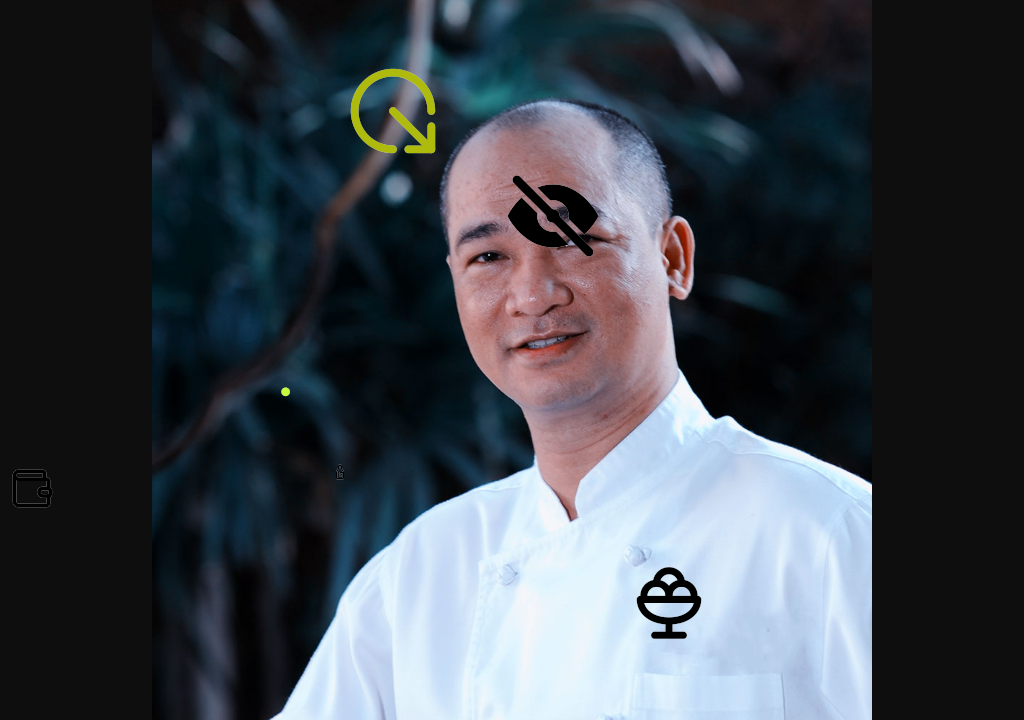 This screenshot has height=720, width=1024. Describe the element at coordinates (553, 216) in the screenshot. I see `hide password or sensitive content` at that location.